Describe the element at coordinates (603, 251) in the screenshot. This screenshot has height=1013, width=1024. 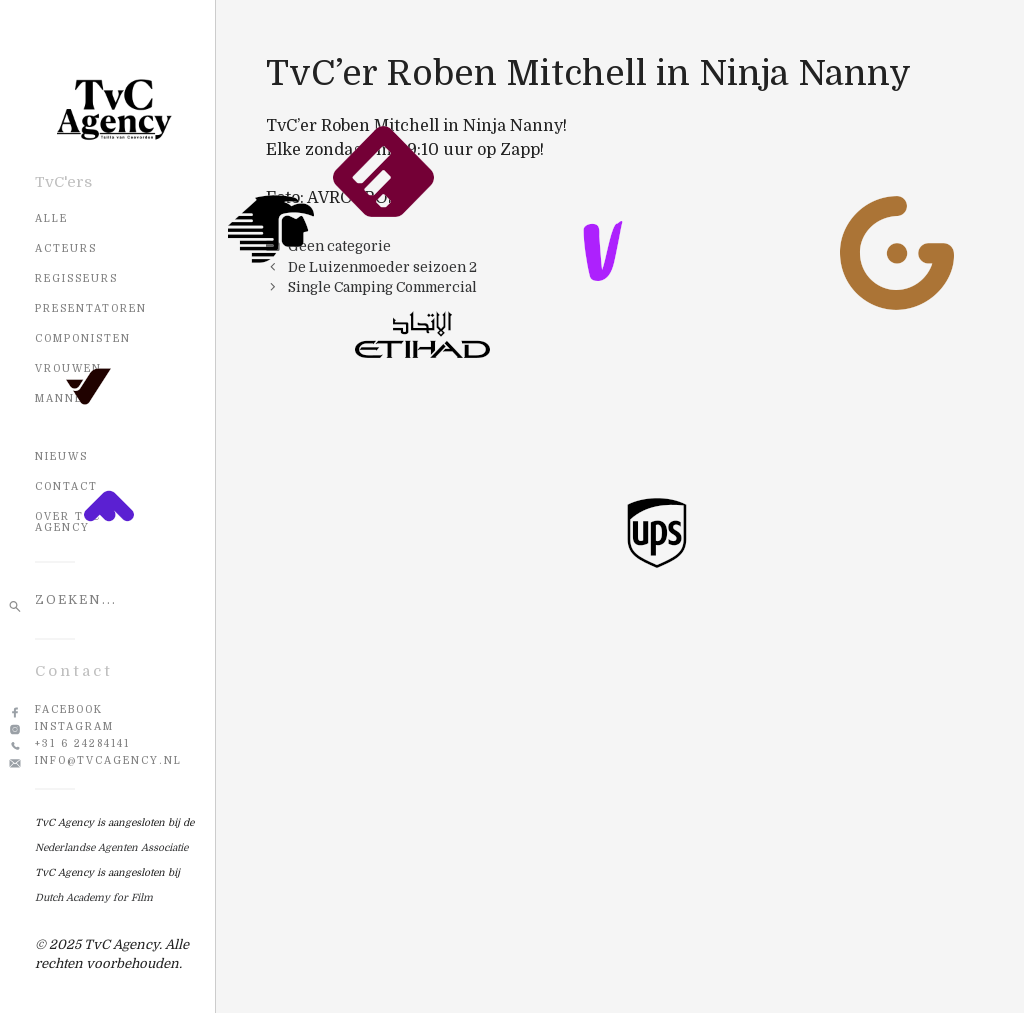
I see `open the Vinted app` at that location.